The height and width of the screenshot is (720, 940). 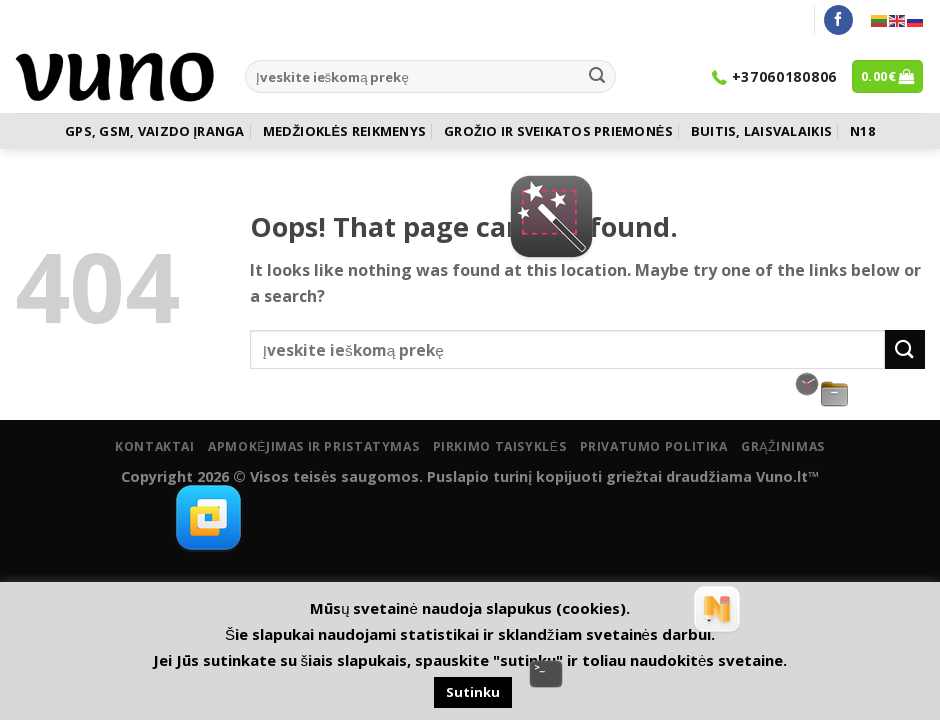 I want to click on open normcap screen capture tool, so click(x=551, y=216).